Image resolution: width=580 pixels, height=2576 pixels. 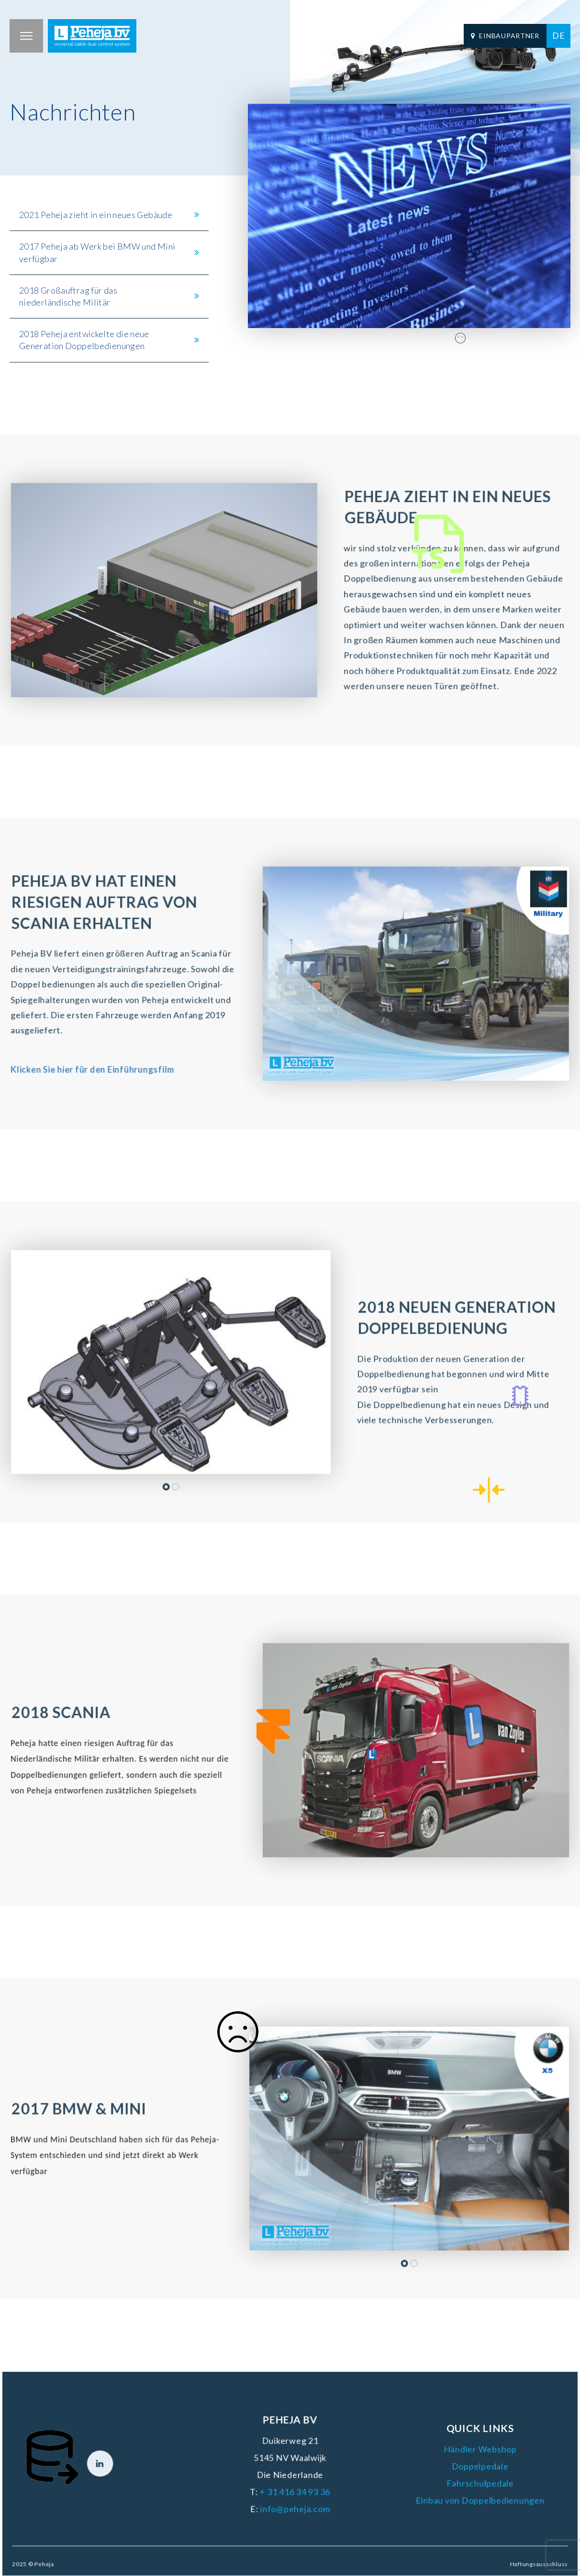 What do you see at coordinates (439, 544) in the screenshot?
I see `typescript source file` at bounding box center [439, 544].